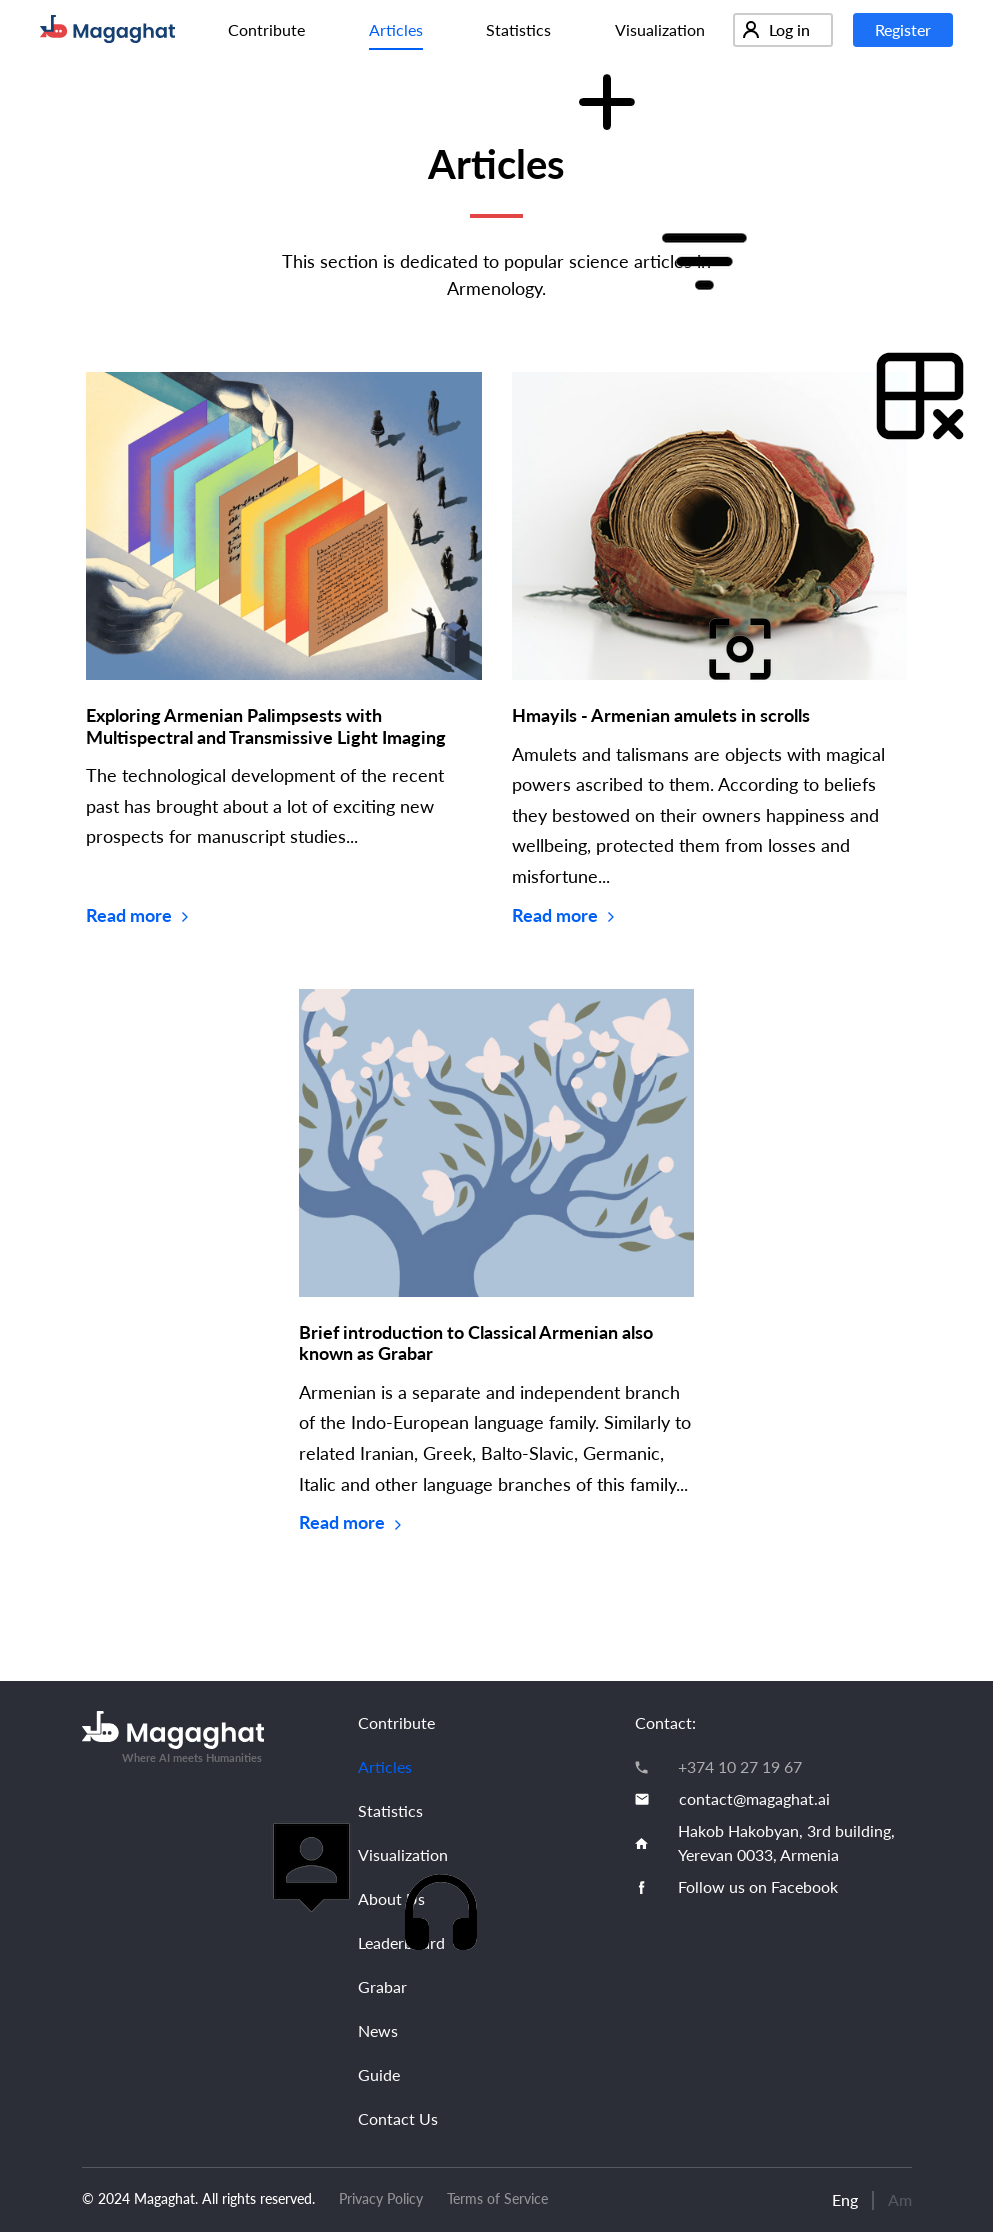  Describe the element at coordinates (607, 102) in the screenshot. I see `add a new item` at that location.